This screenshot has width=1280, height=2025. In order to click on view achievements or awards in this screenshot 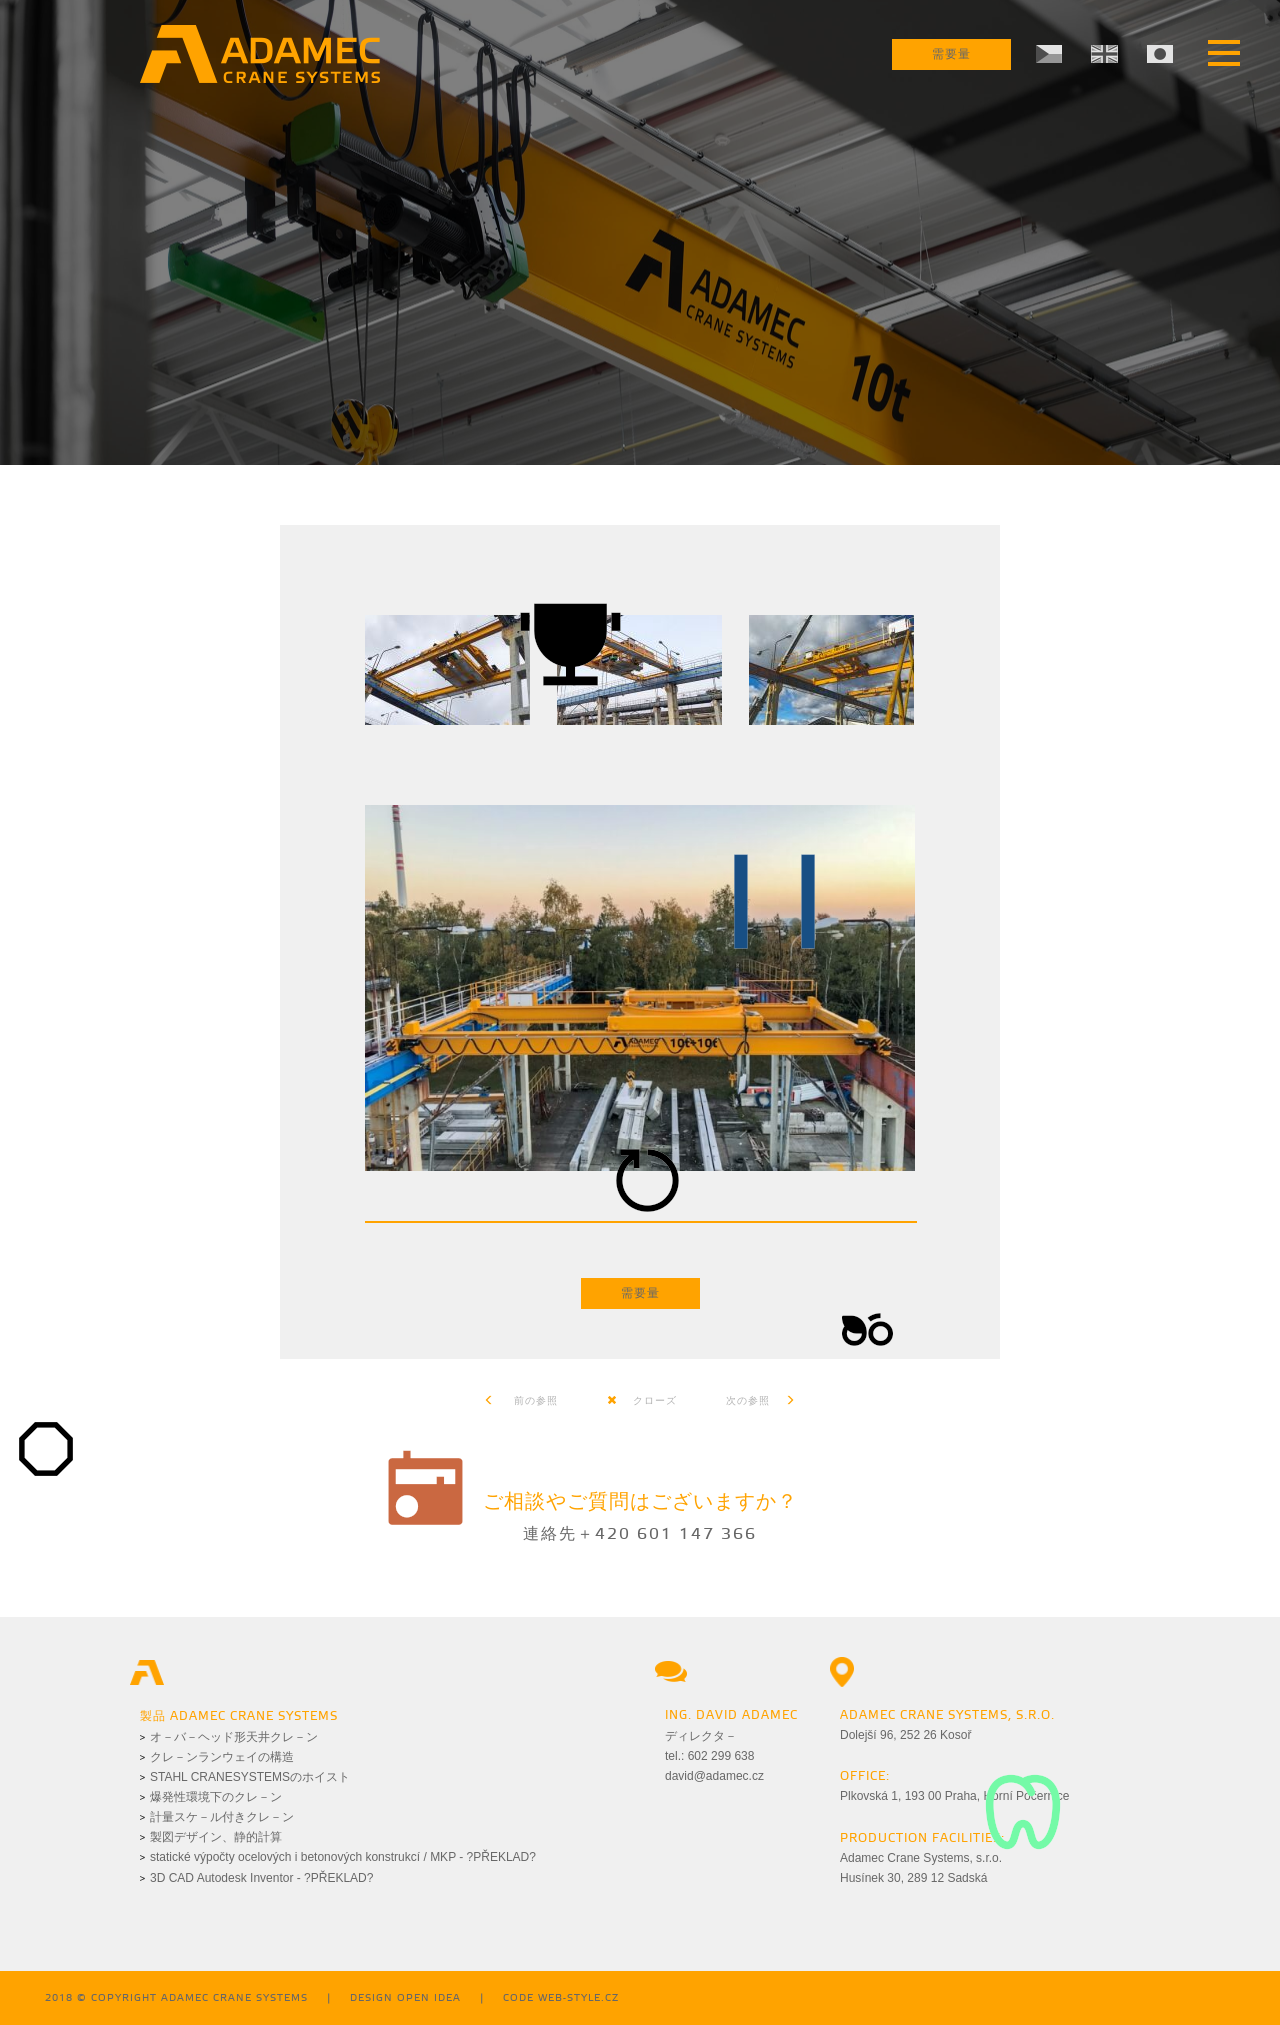, I will do `click(570, 644)`.